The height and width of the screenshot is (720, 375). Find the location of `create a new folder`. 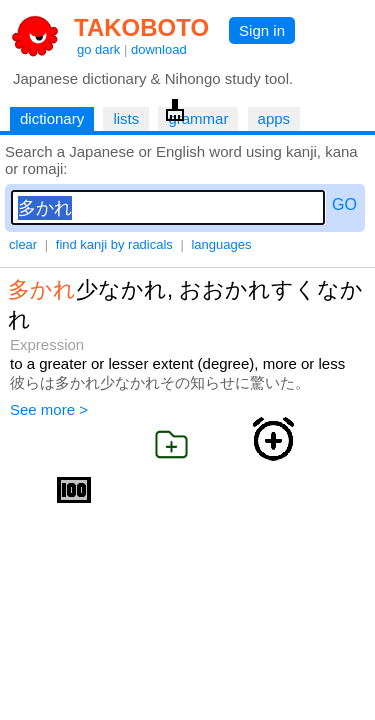

create a new folder is located at coordinates (171, 444).